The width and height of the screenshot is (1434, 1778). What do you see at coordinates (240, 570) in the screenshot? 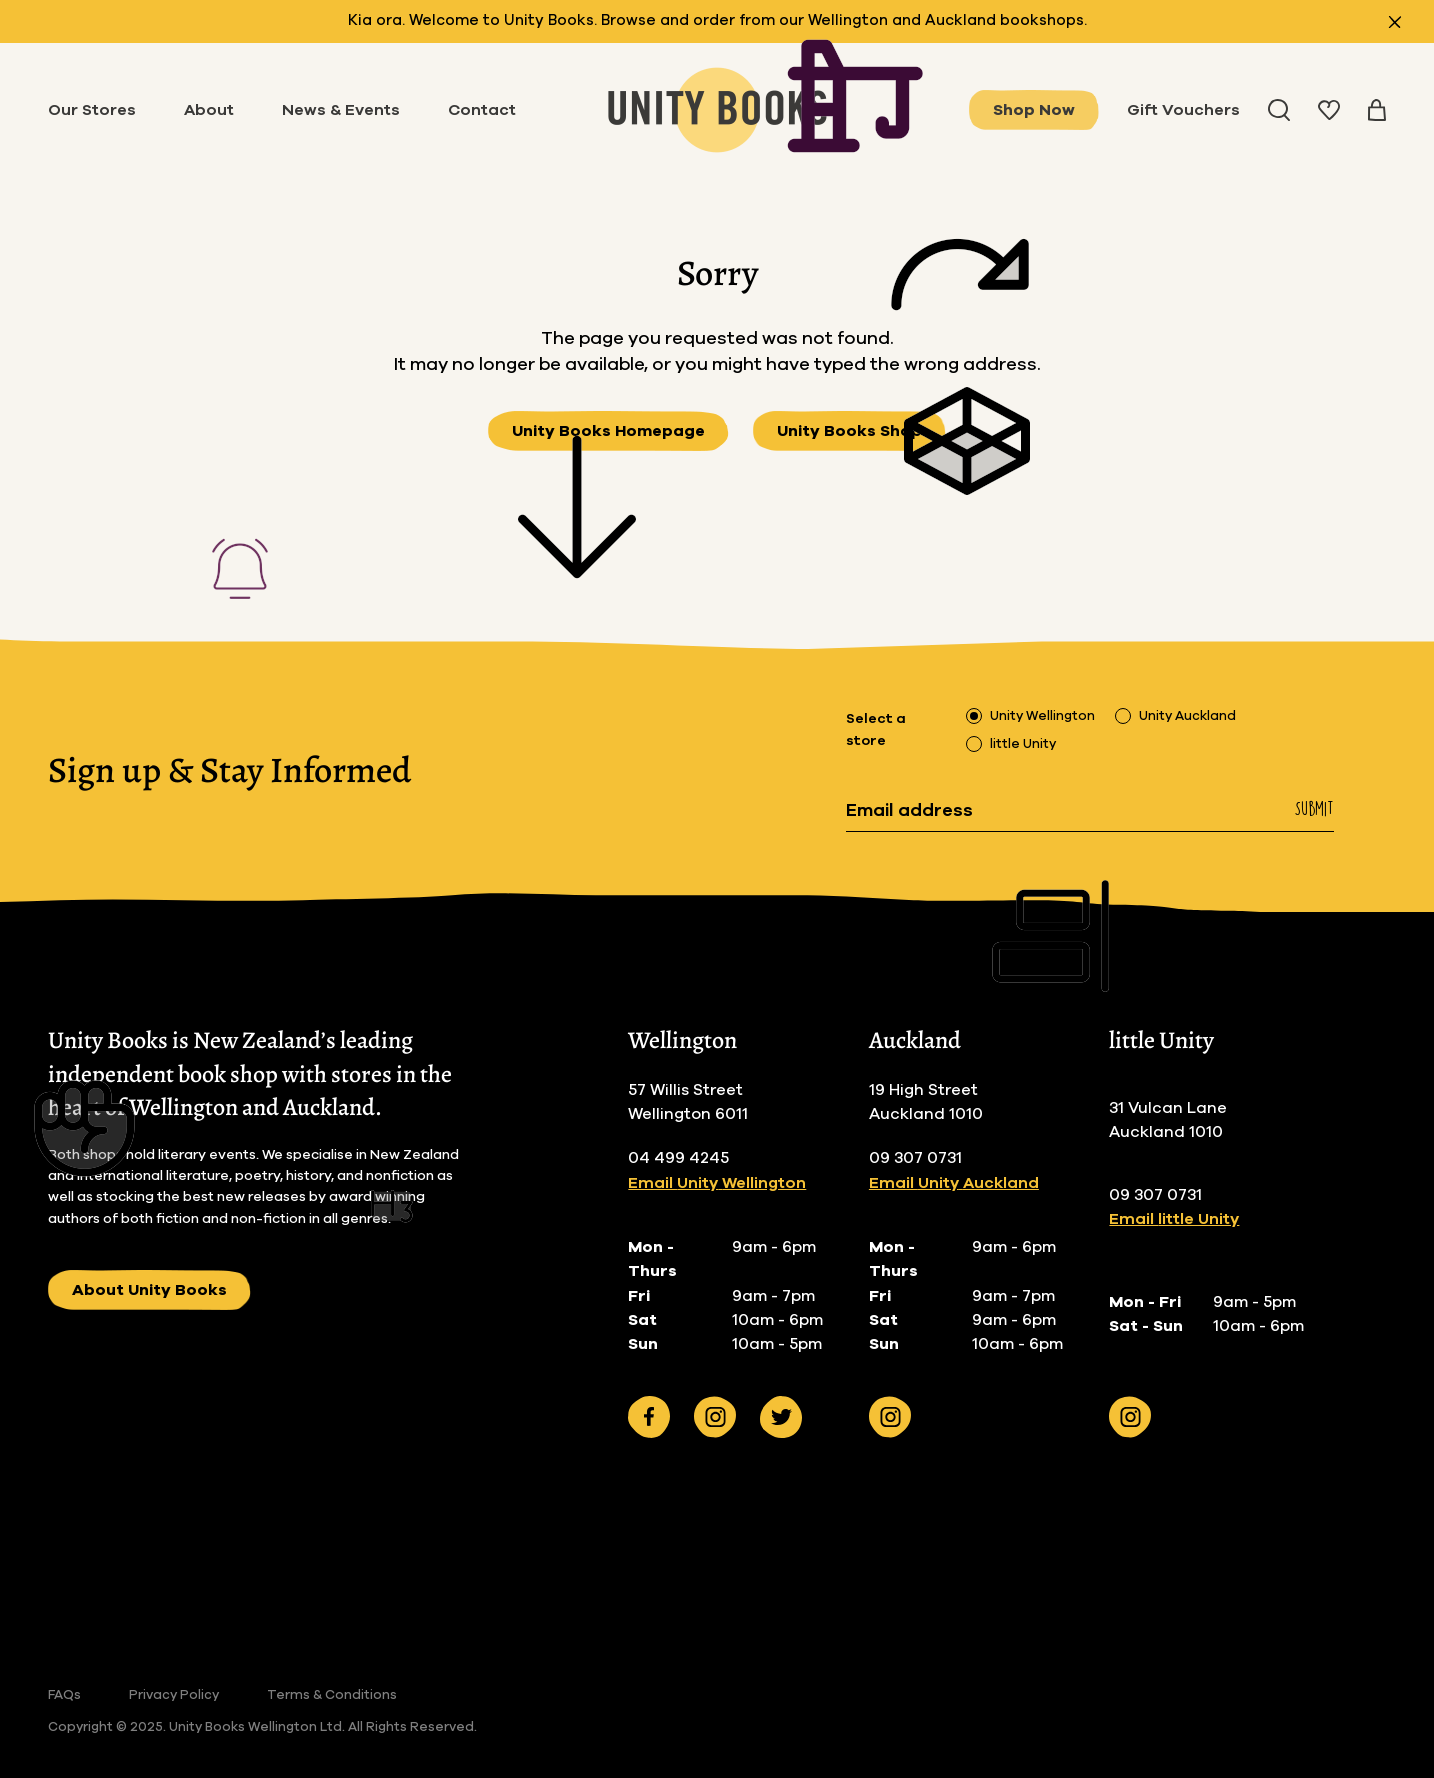
I see `active notifications or alerts` at bounding box center [240, 570].